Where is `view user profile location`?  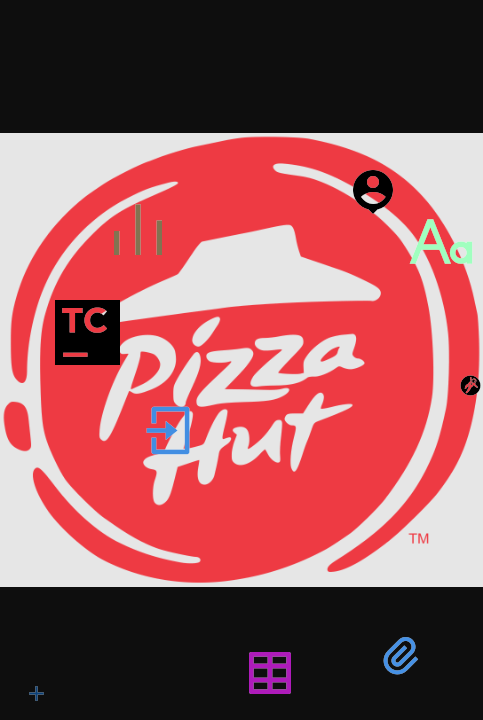
view user profile location is located at coordinates (373, 190).